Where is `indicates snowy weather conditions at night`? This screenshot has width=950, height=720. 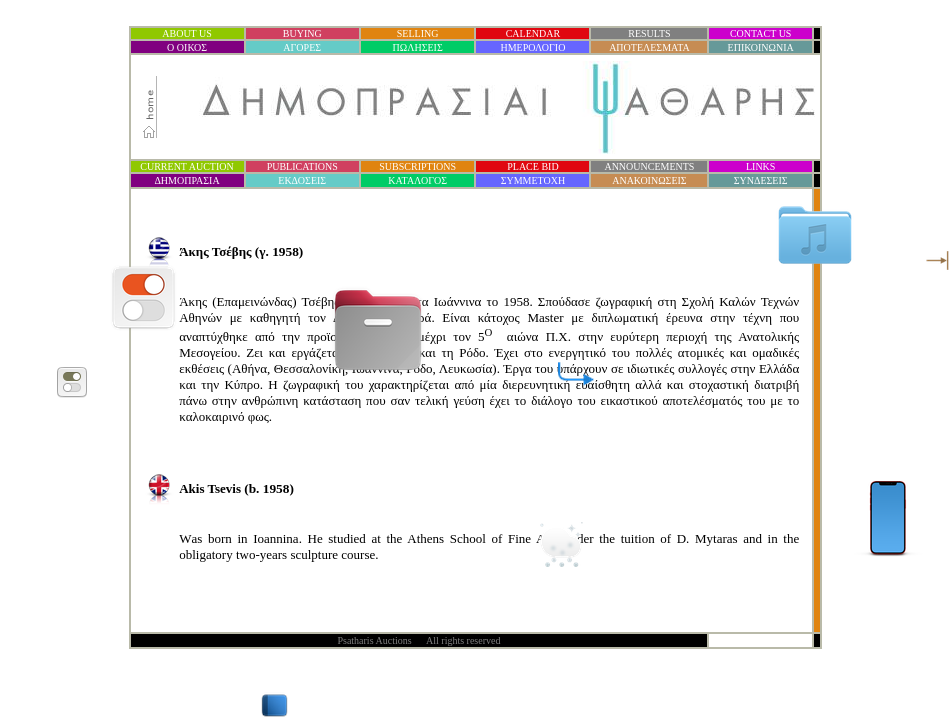 indicates snowy weather conditions at night is located at coordinates (561, 544).